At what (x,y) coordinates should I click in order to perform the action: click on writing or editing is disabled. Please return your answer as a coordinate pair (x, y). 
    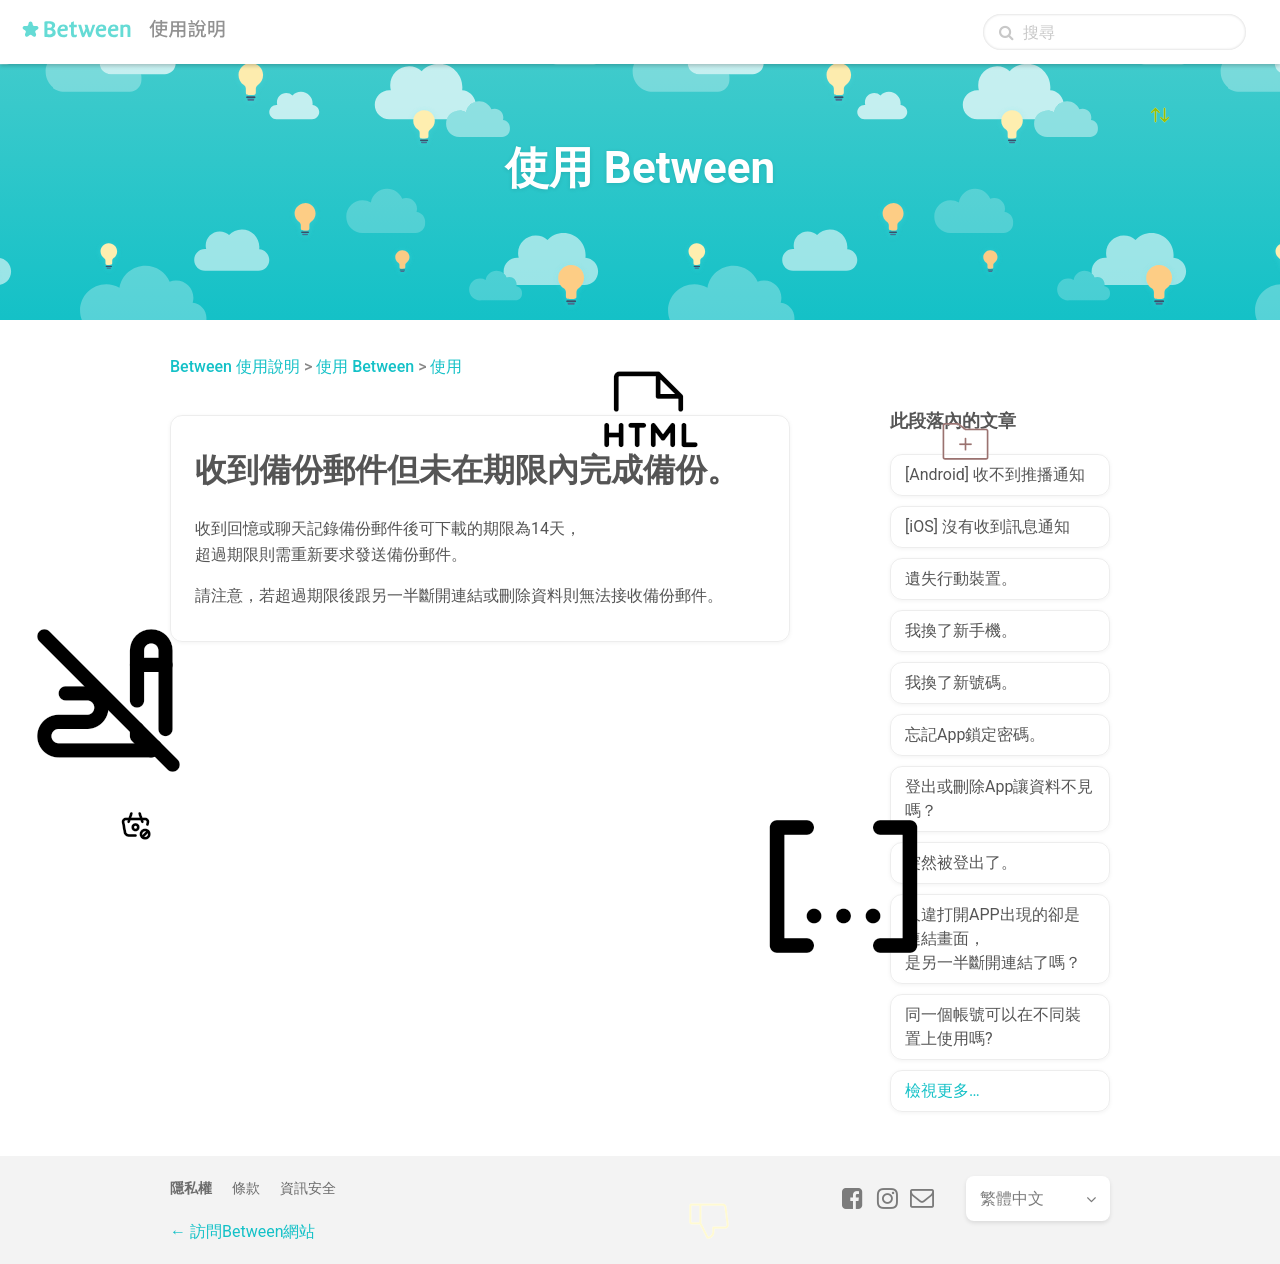
    Looking at the image, I should click on (108, 700).